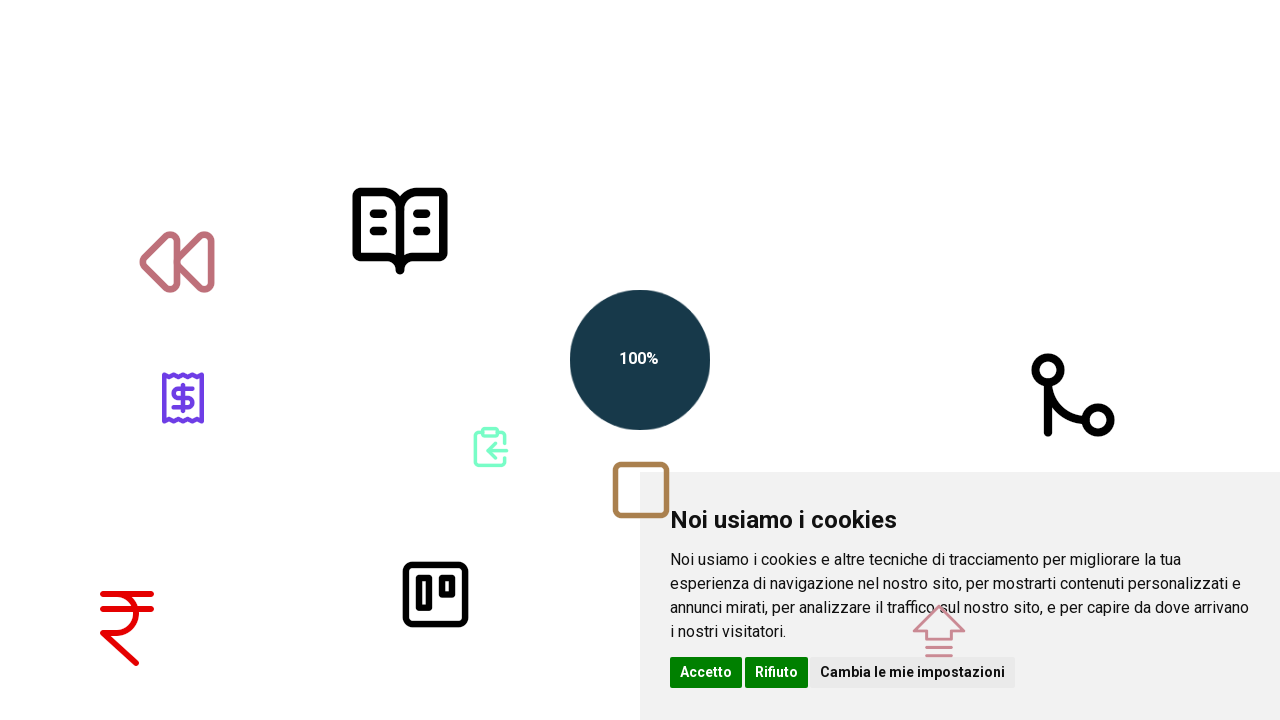  Describe the element at coordinates (177, 262) in the screenshot. I see `rewind or skip backward in media playback` at that location.